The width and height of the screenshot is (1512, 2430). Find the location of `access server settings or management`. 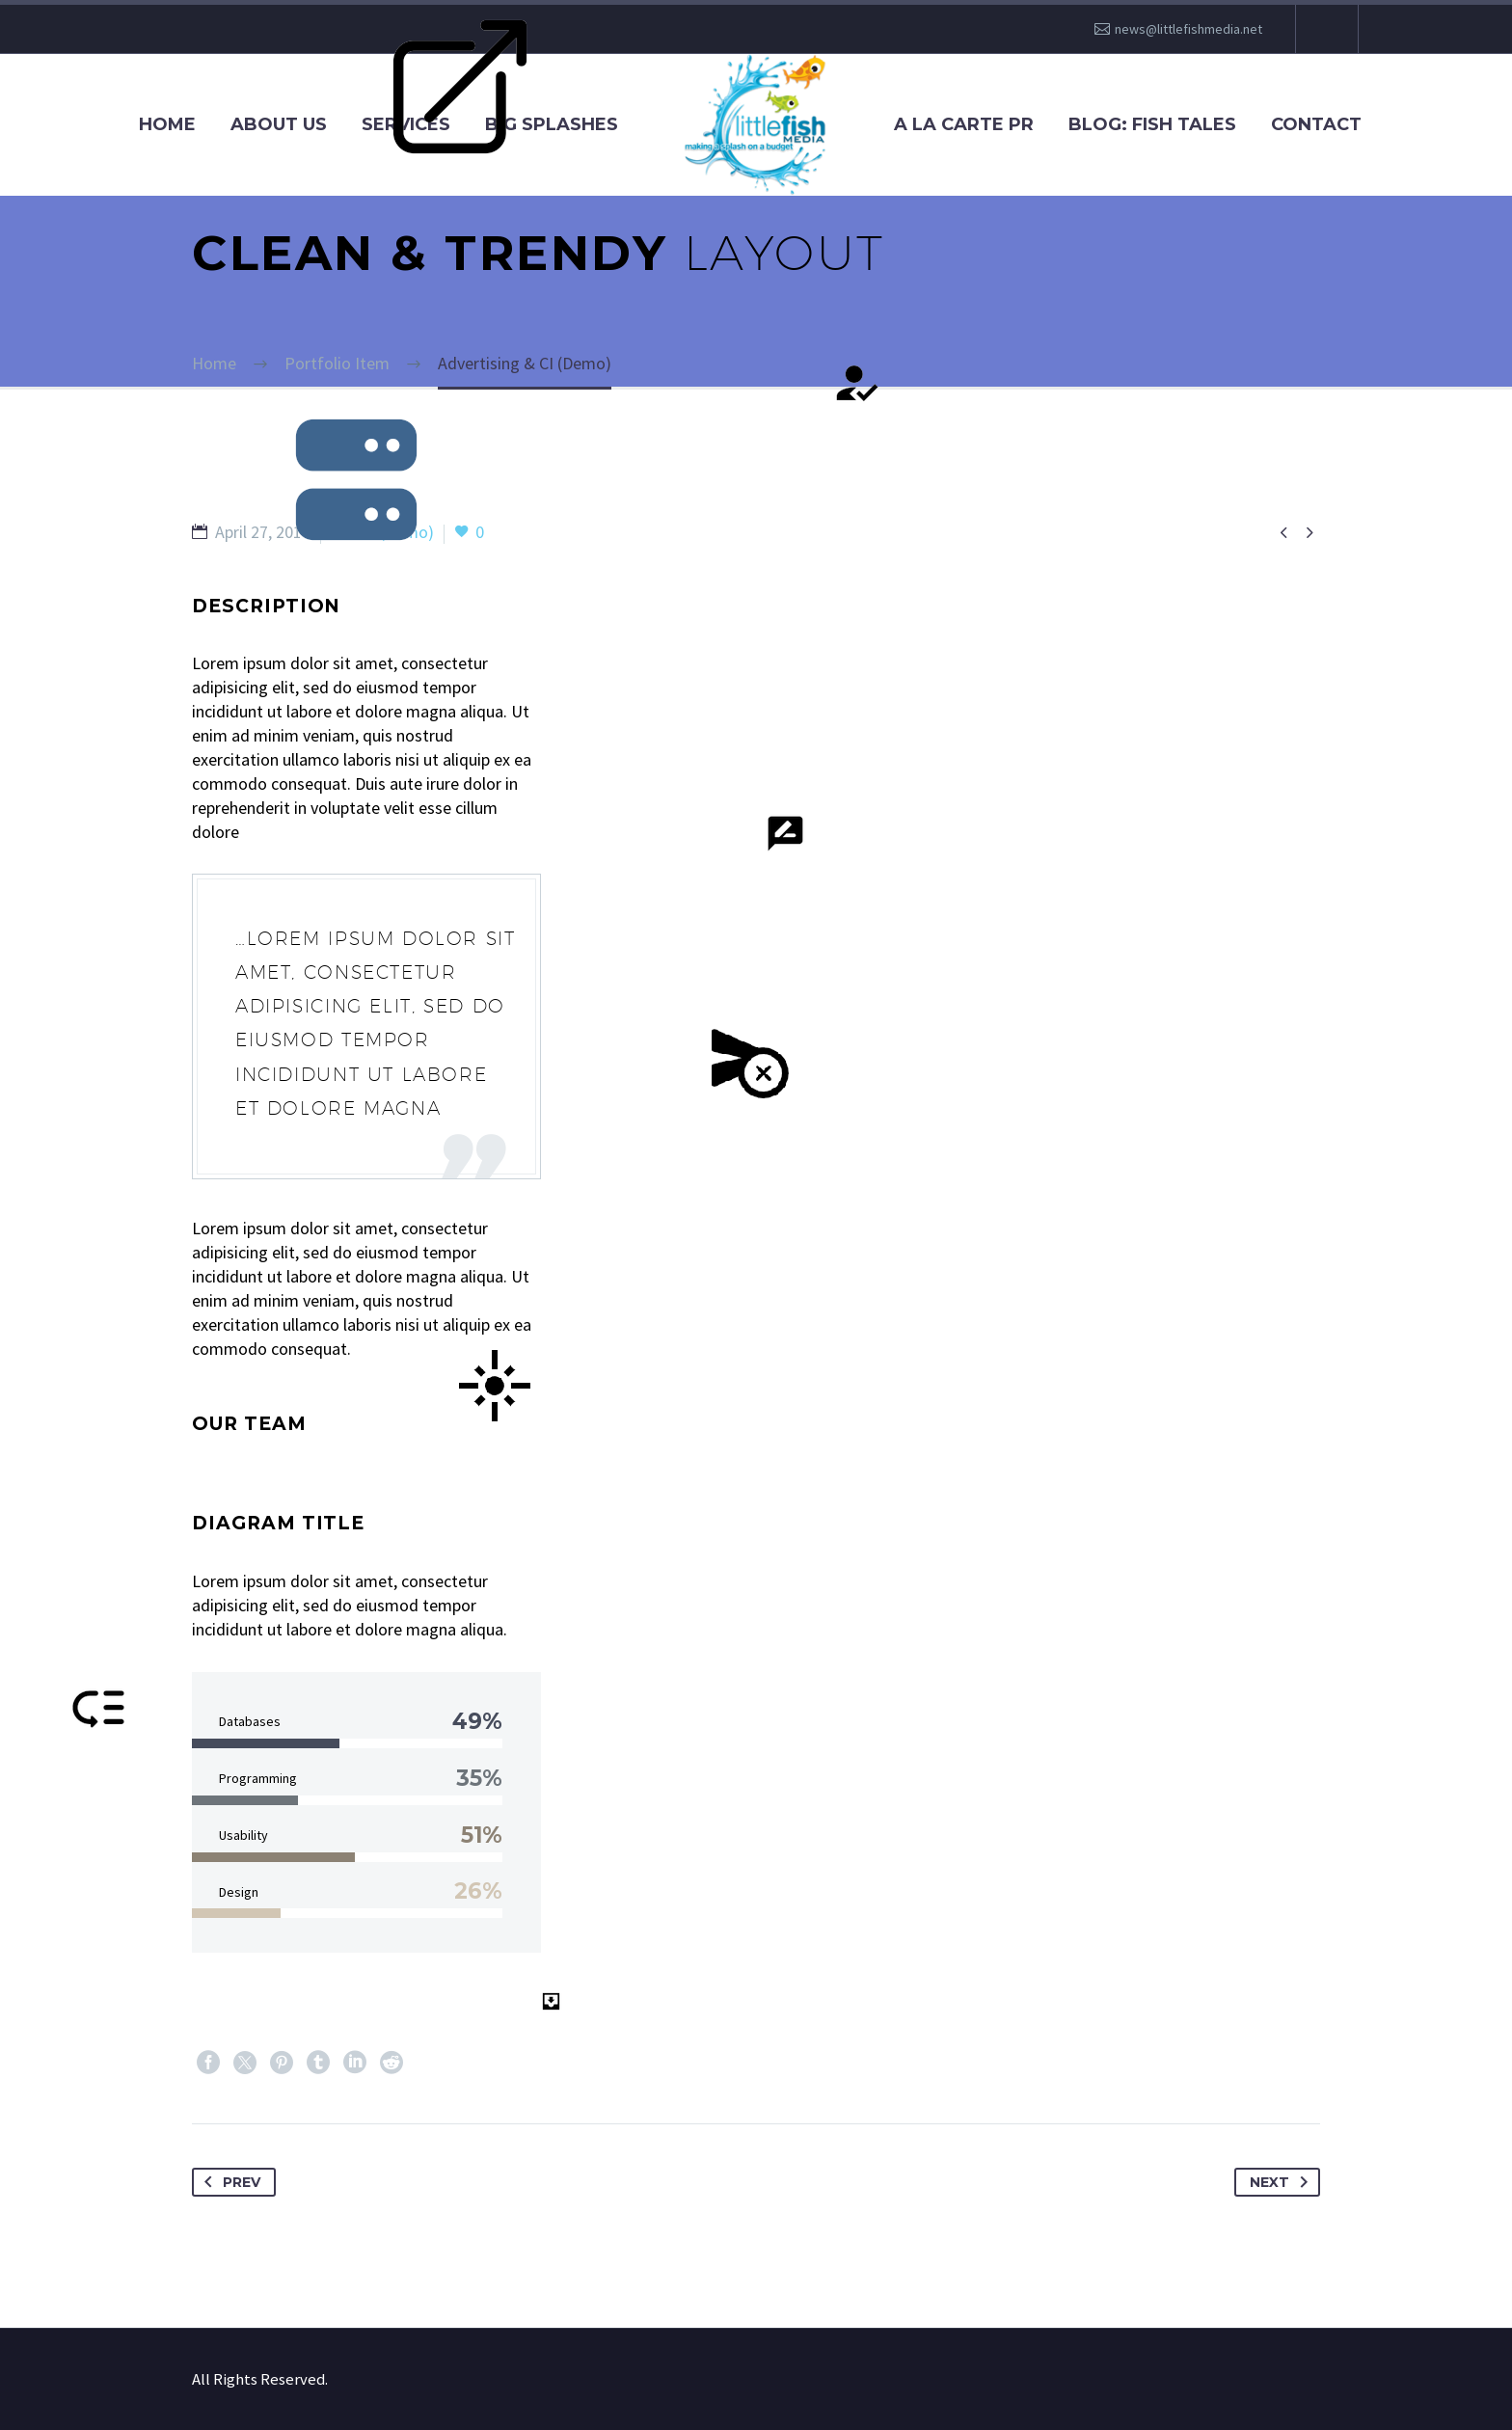

access server settings or management is located at coordinates (356, 479).